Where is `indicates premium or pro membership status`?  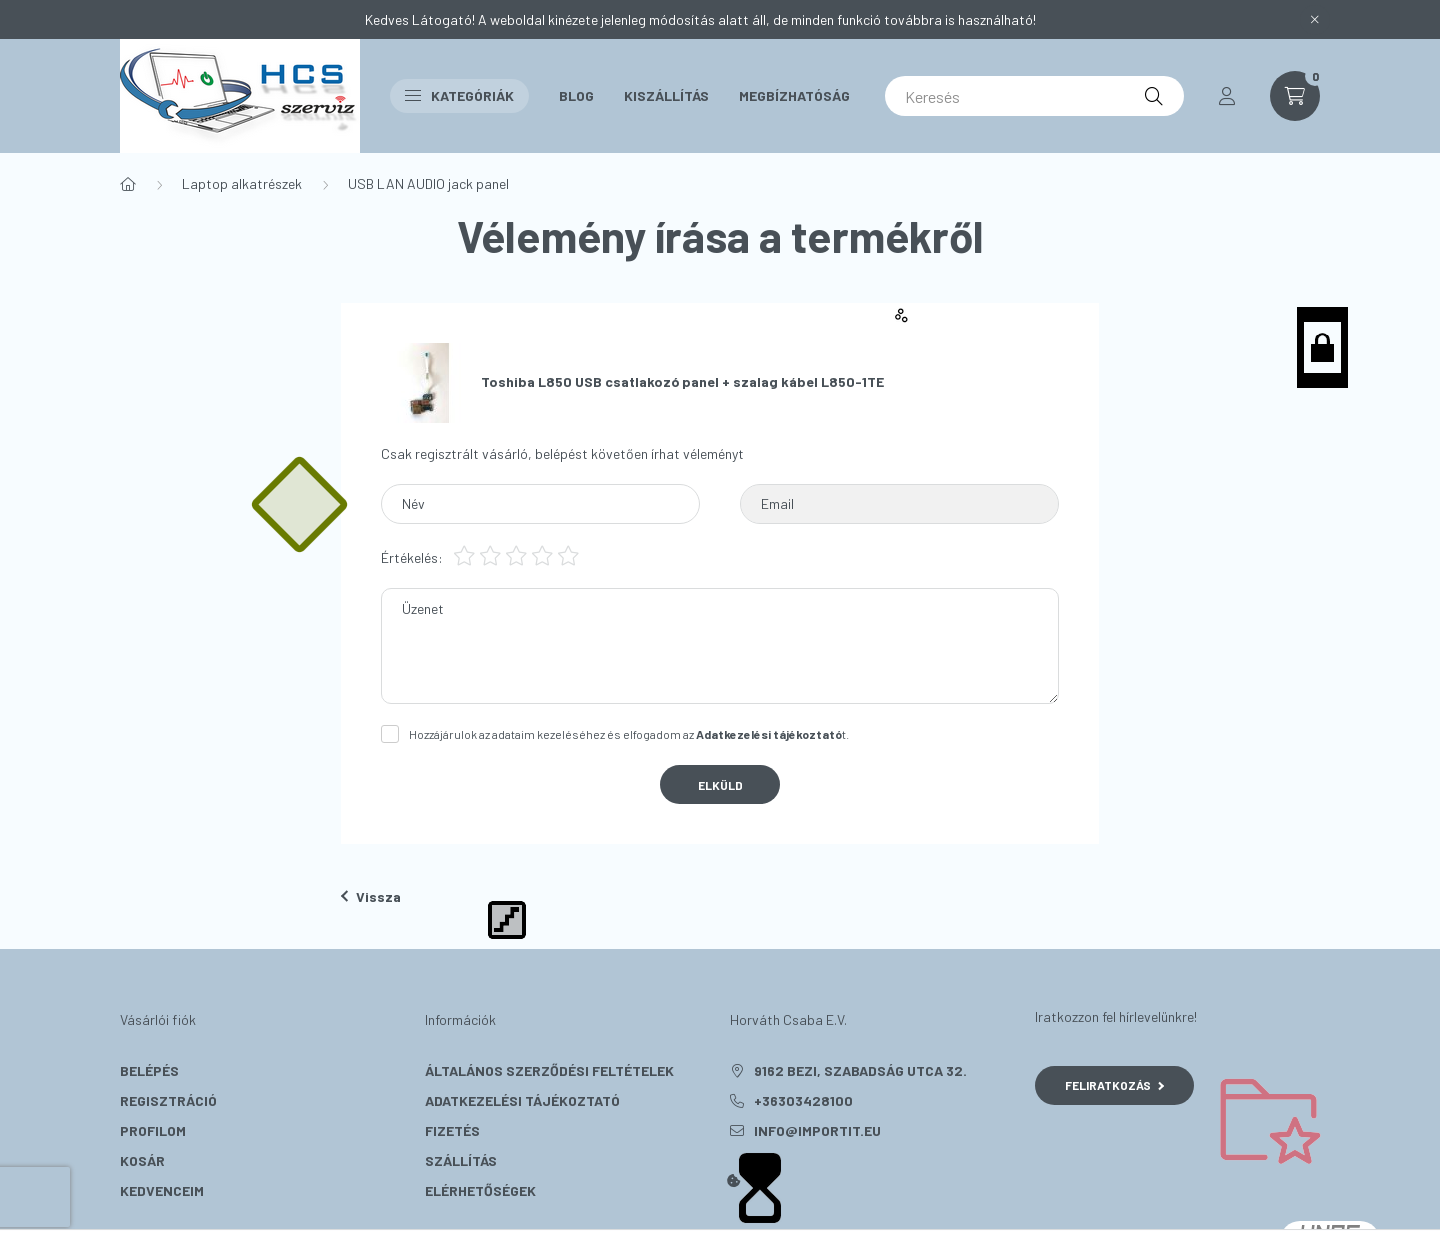
indicates premium or pro membership status is located at coordinates (299, 504).